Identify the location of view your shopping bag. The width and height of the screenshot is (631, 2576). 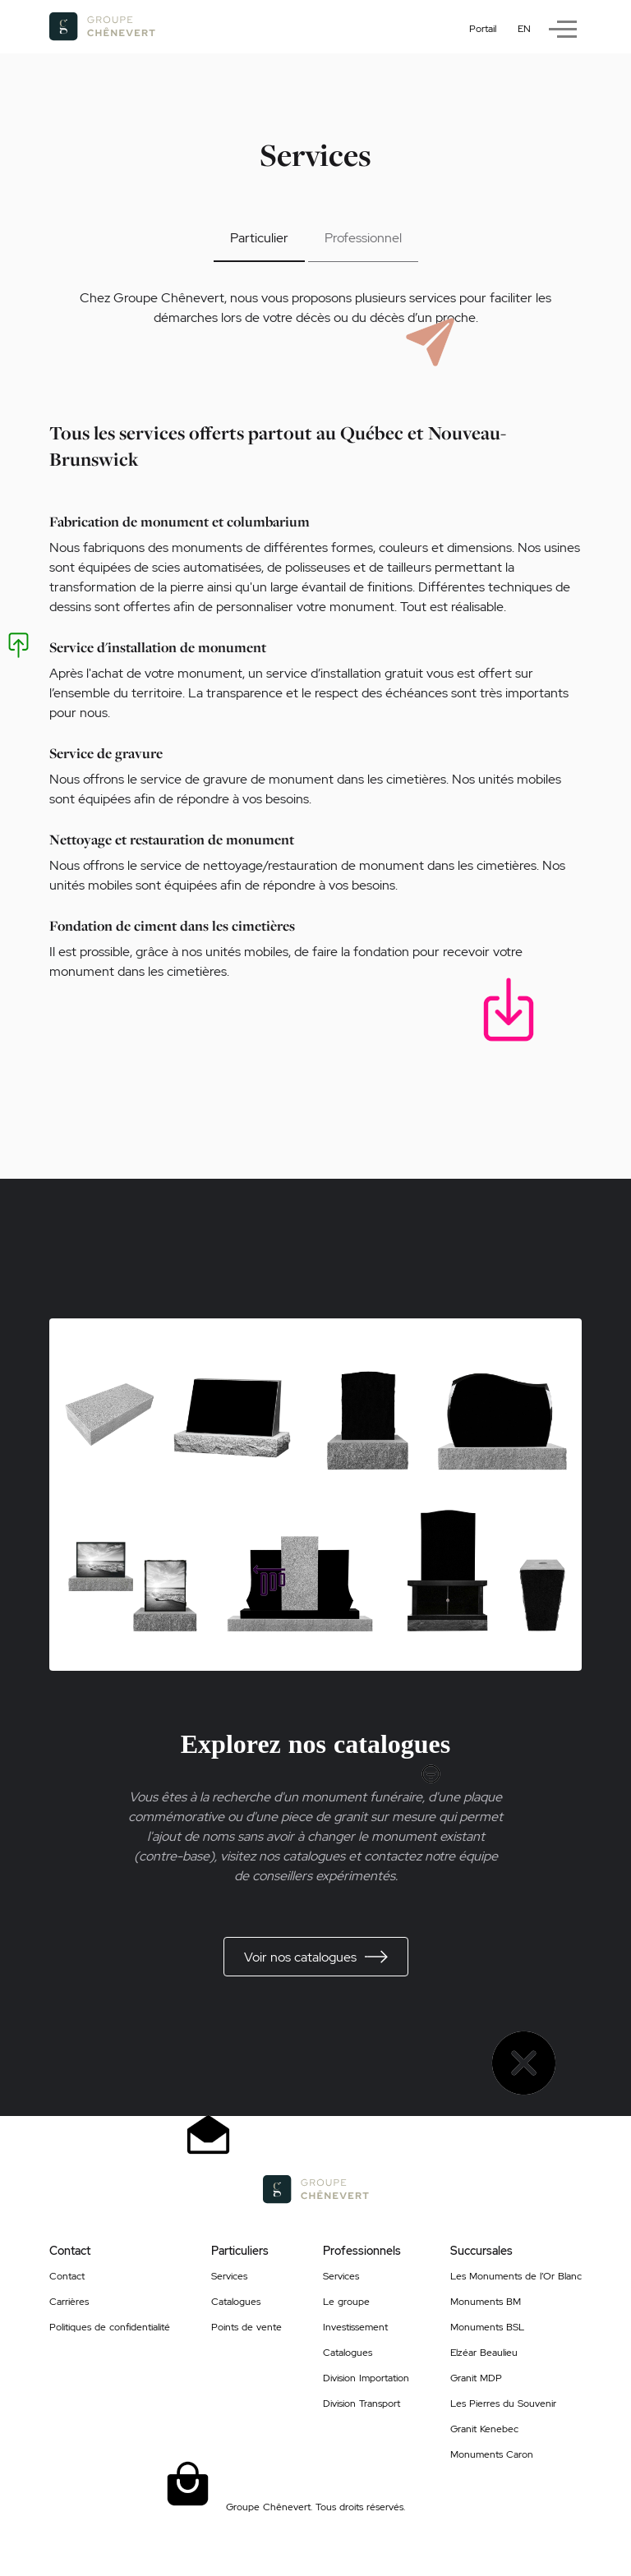
(187, 2483).